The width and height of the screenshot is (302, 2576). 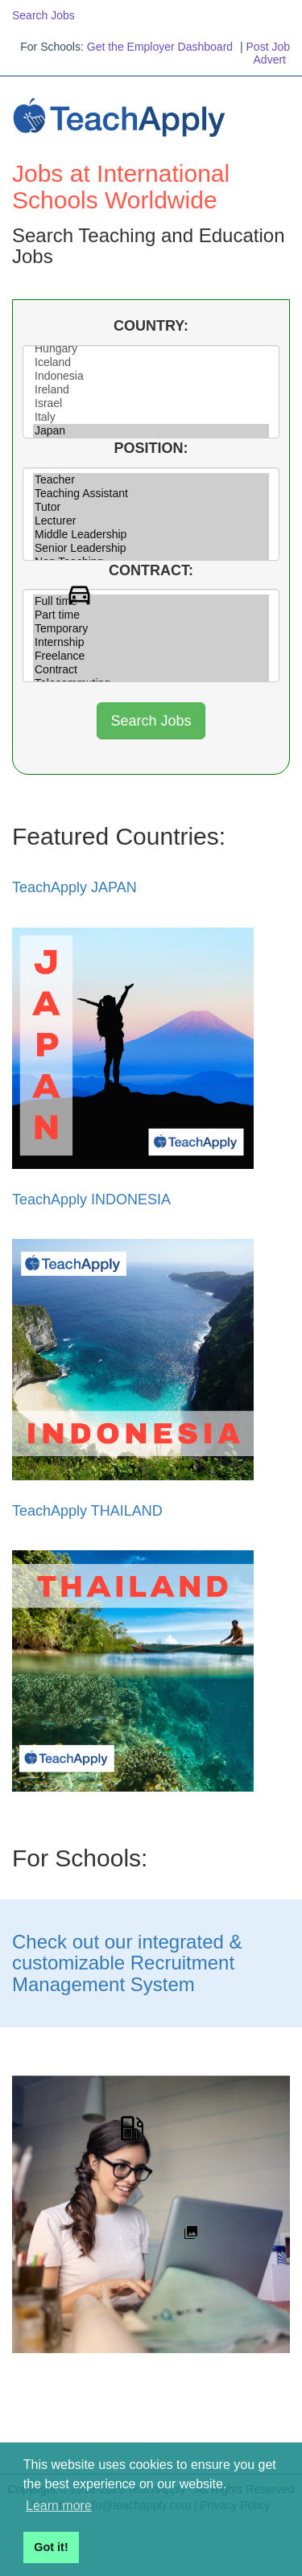 What do you see at coordinates (79, 594) in the screenshot?
I see `get driving directions` at bounding box center [79, 594].